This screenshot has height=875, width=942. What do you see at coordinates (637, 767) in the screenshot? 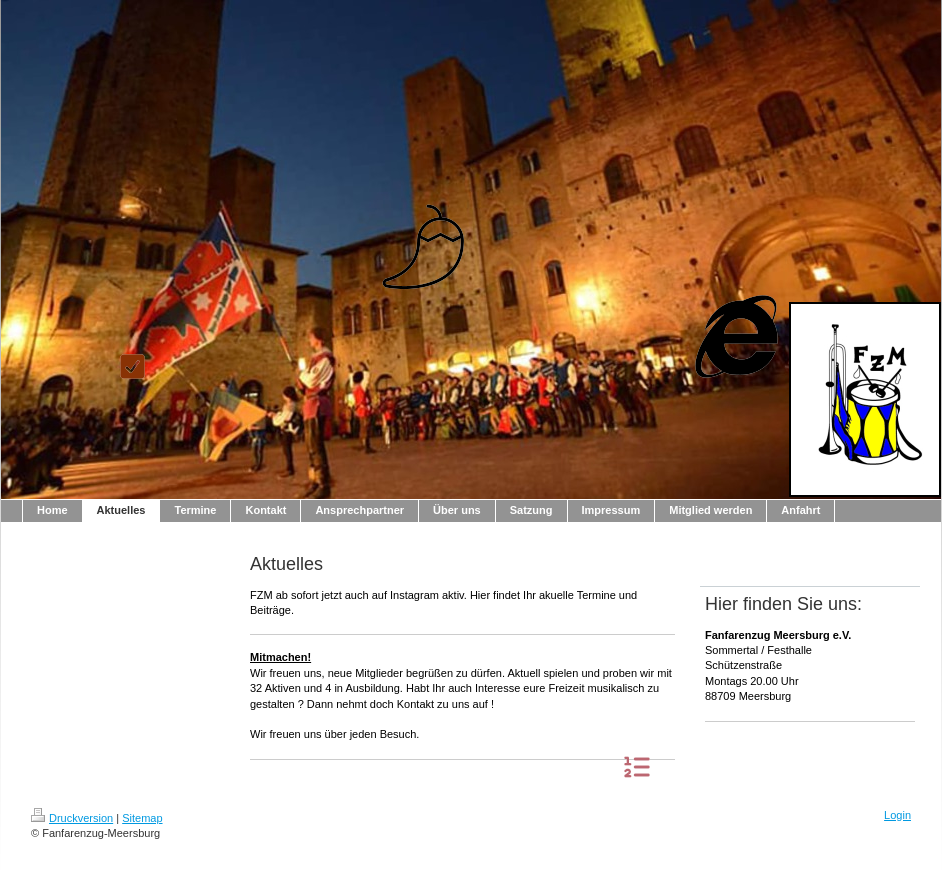
I see `view numbered list` at bounding box center [637, 767].